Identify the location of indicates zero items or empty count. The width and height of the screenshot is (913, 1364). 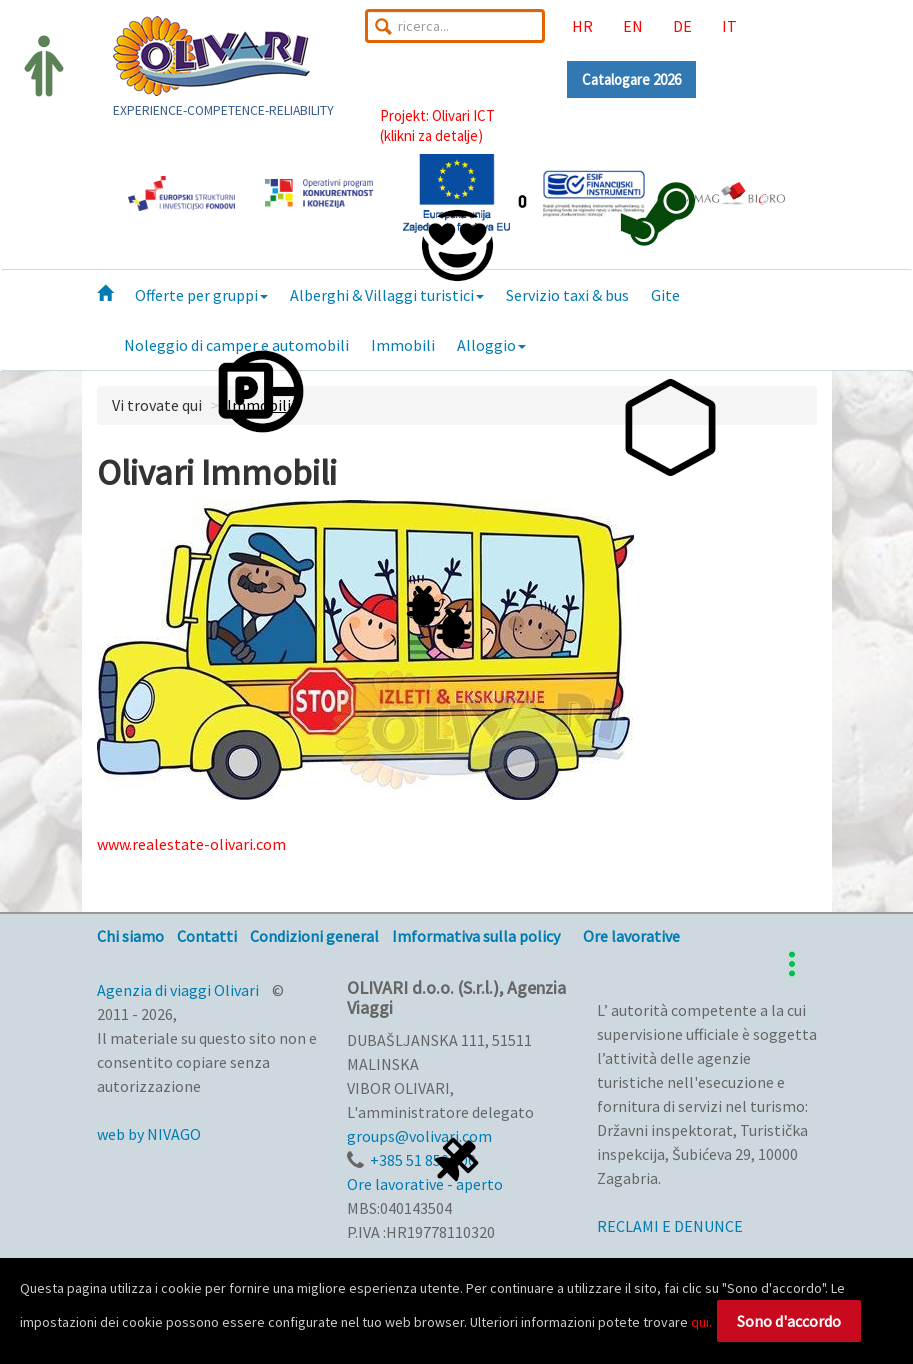
(522, 201).